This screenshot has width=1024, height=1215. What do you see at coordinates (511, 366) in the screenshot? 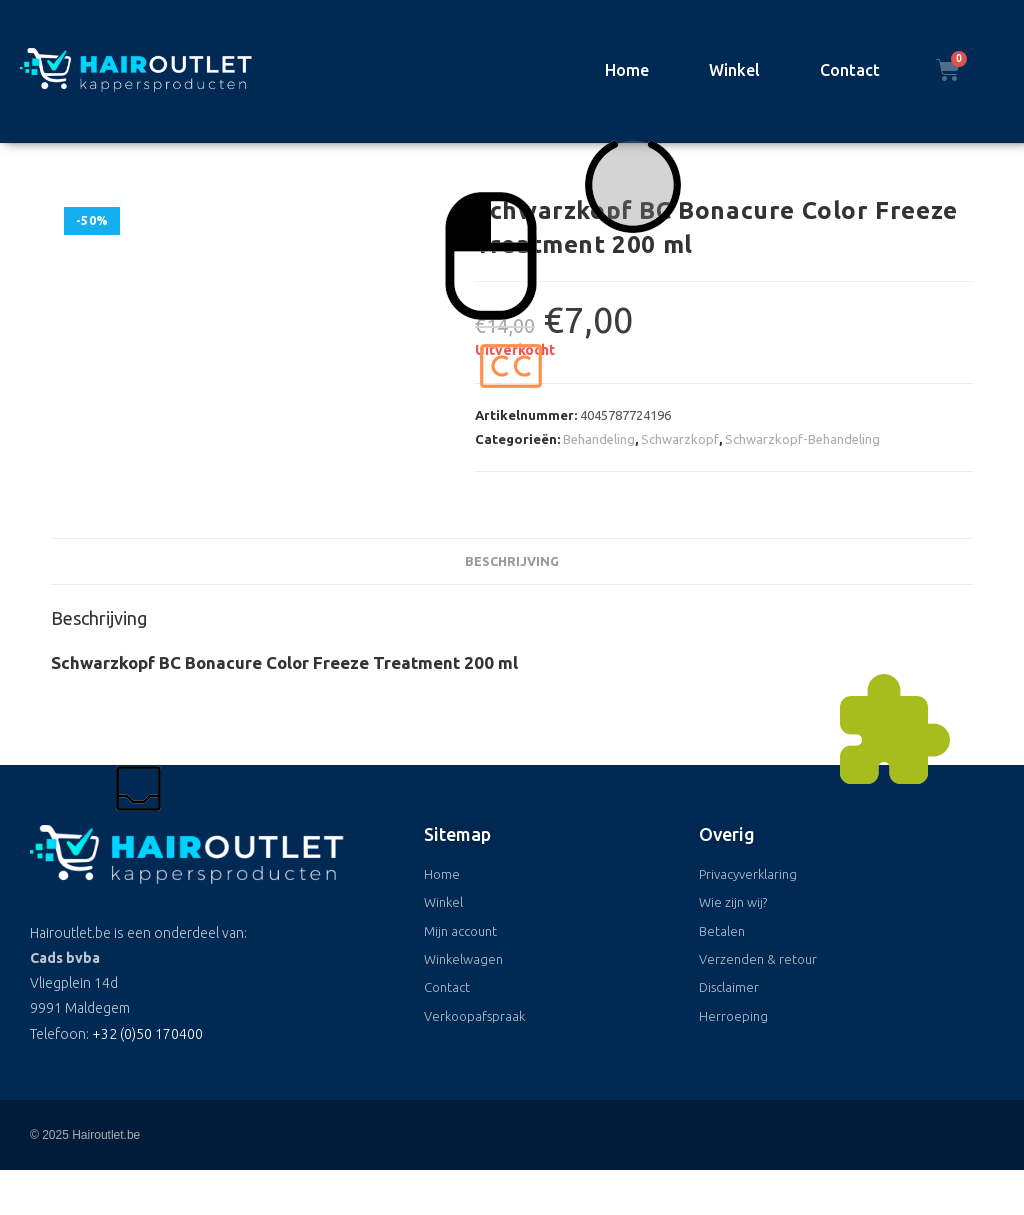
I see `enable closed captions for video content` at bounding box center [511, 366].